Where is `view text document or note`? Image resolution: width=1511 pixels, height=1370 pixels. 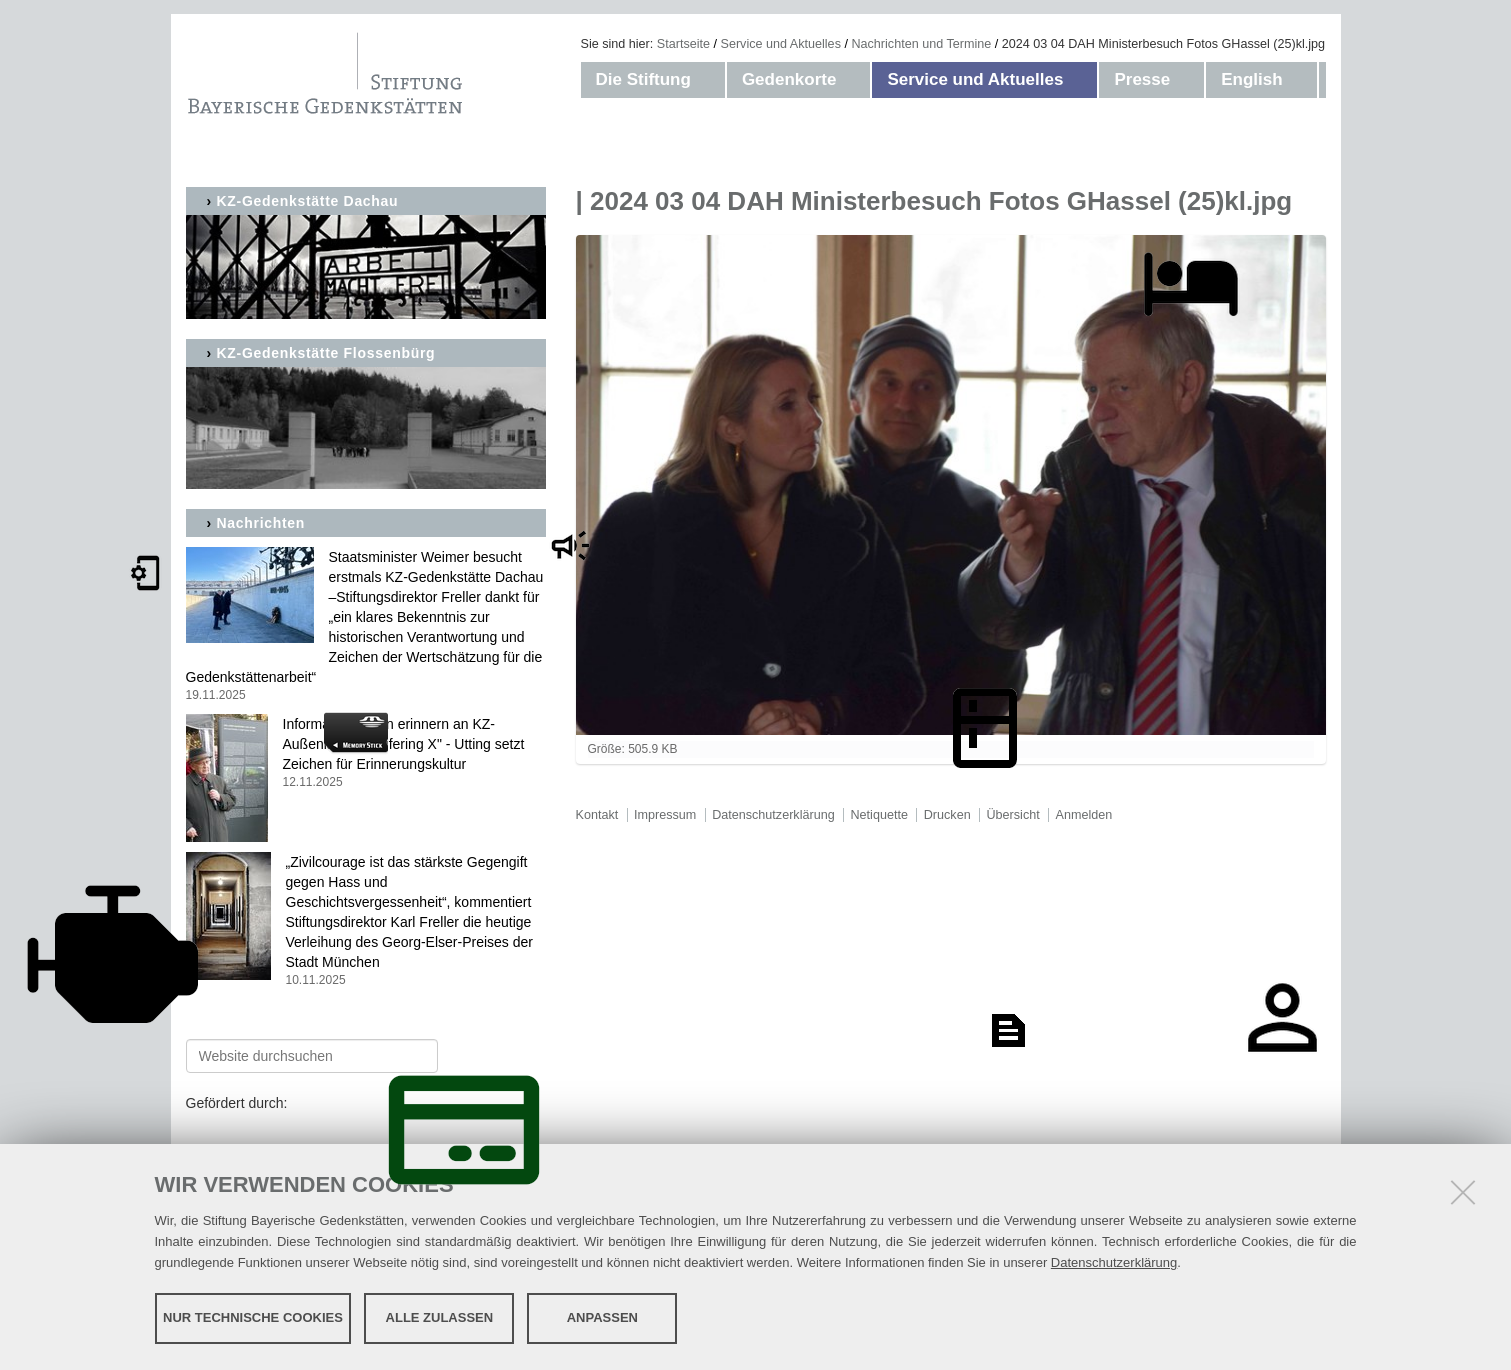
view text document or note is located at coordinates (1008, 1030).